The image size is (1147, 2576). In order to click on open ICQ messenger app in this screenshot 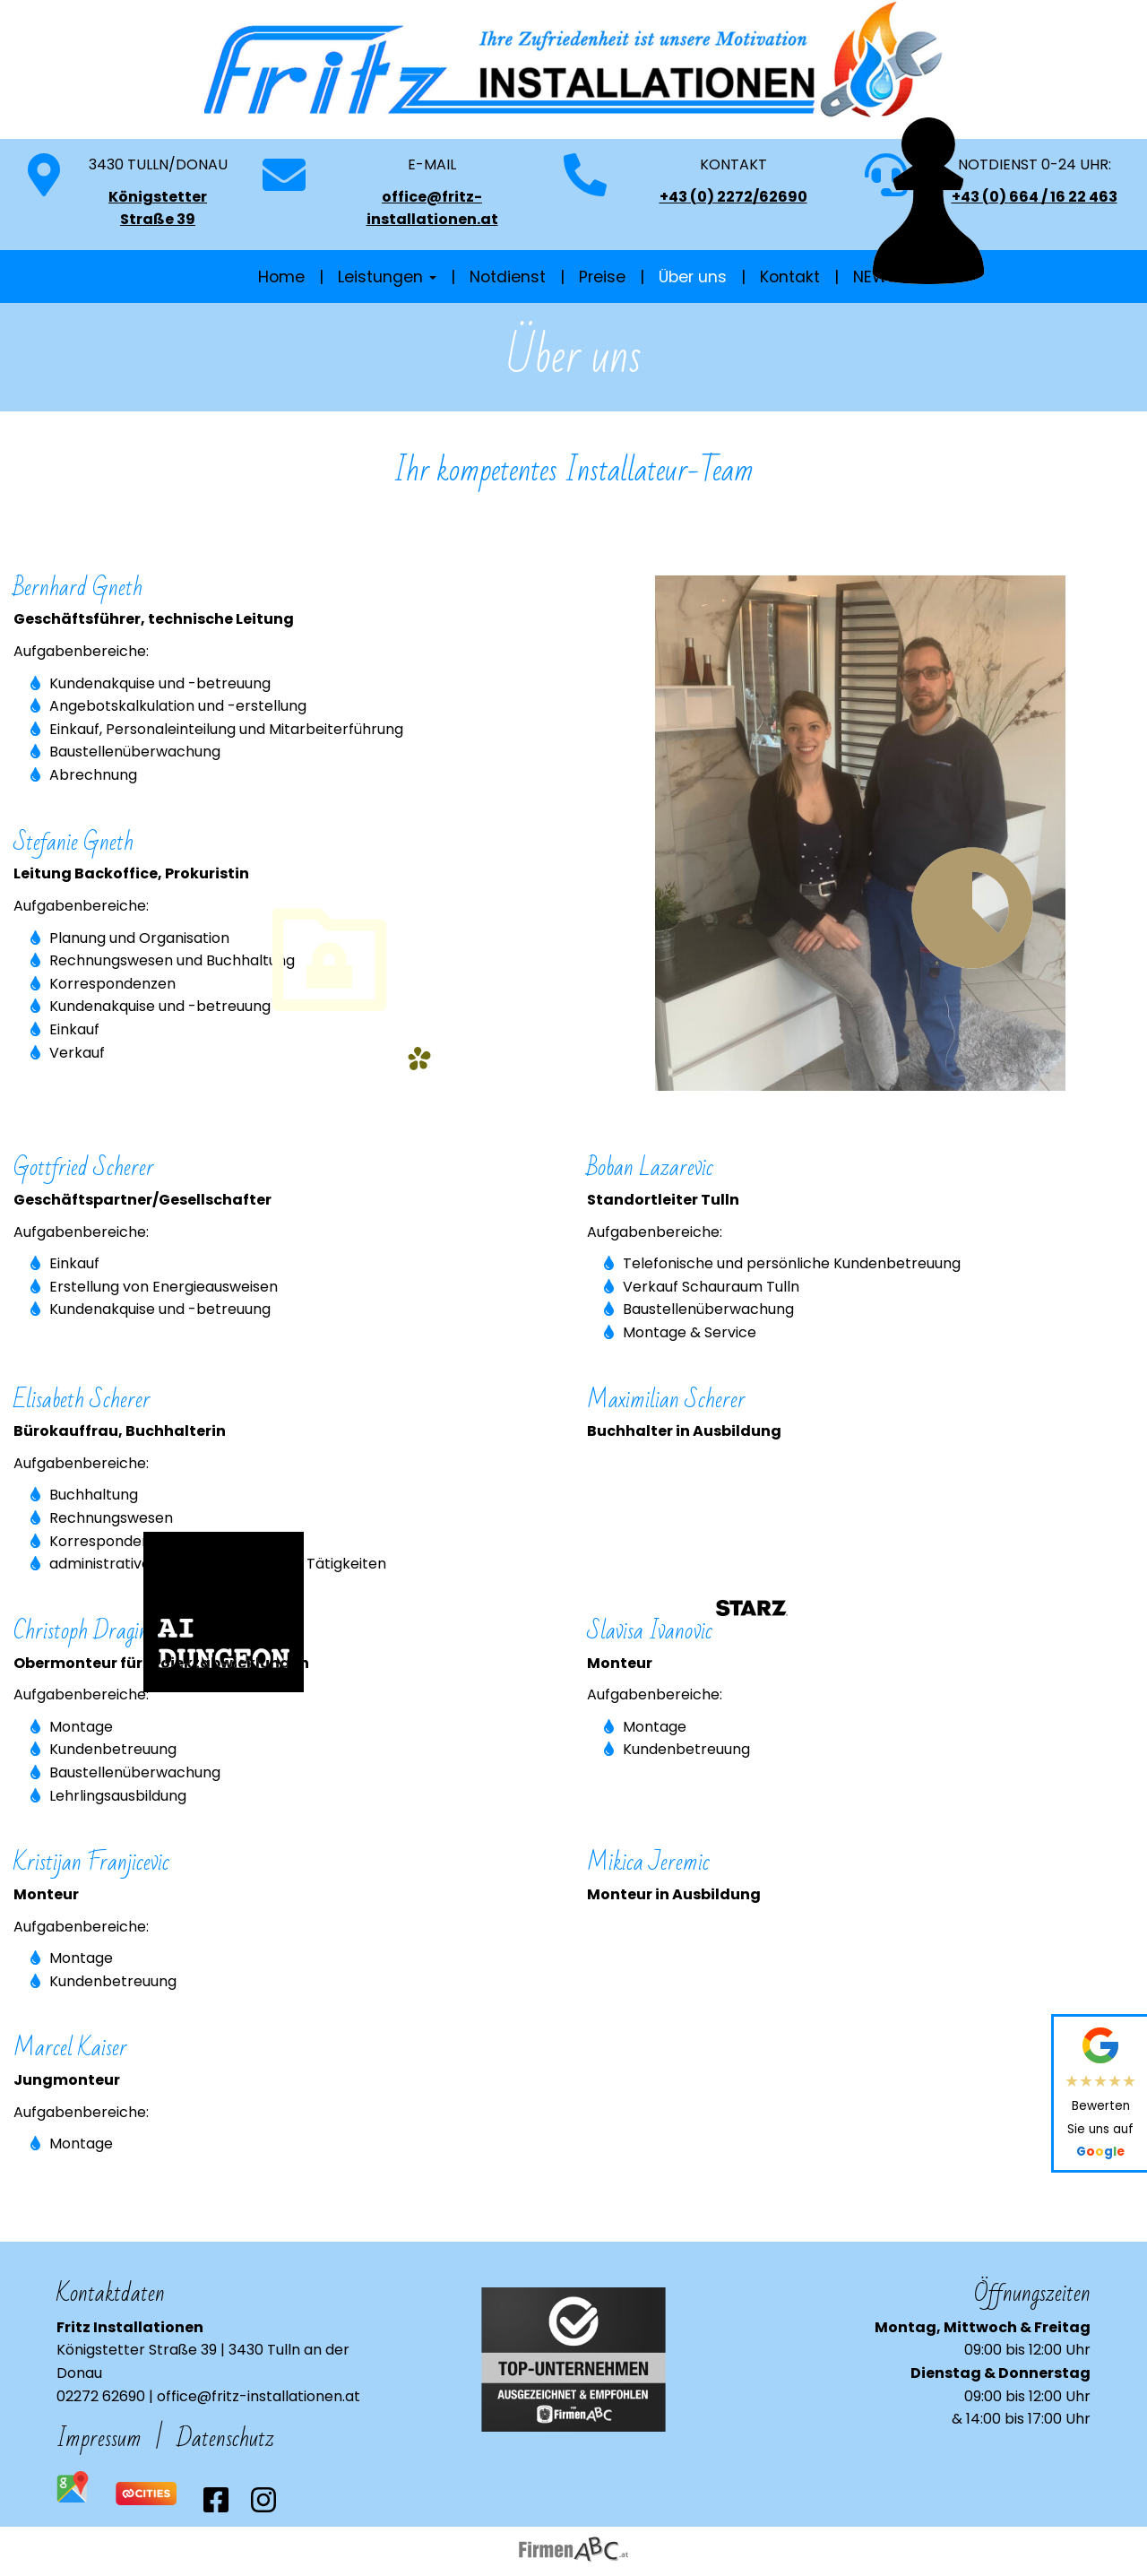, I will do `click(419, 1059)`.